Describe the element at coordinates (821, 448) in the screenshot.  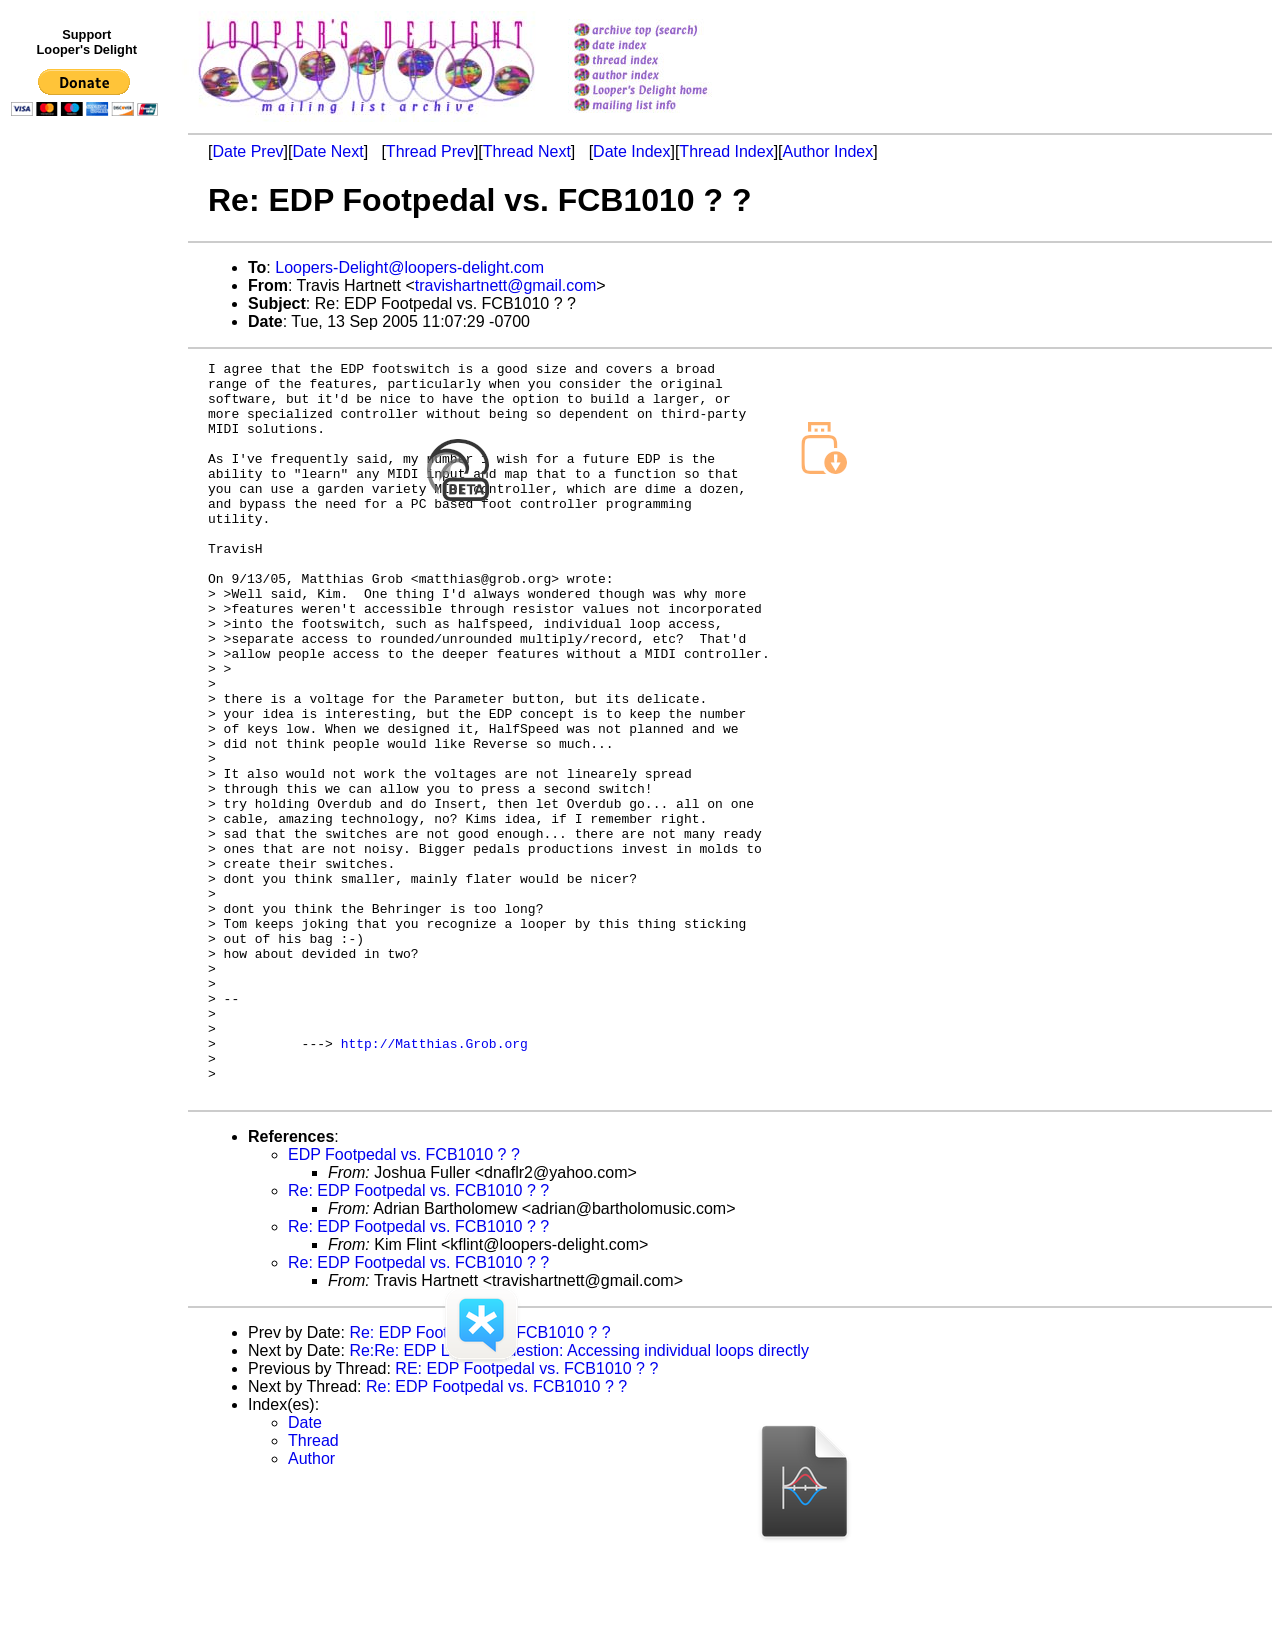
I see `create a bootable USB drive` at that location.